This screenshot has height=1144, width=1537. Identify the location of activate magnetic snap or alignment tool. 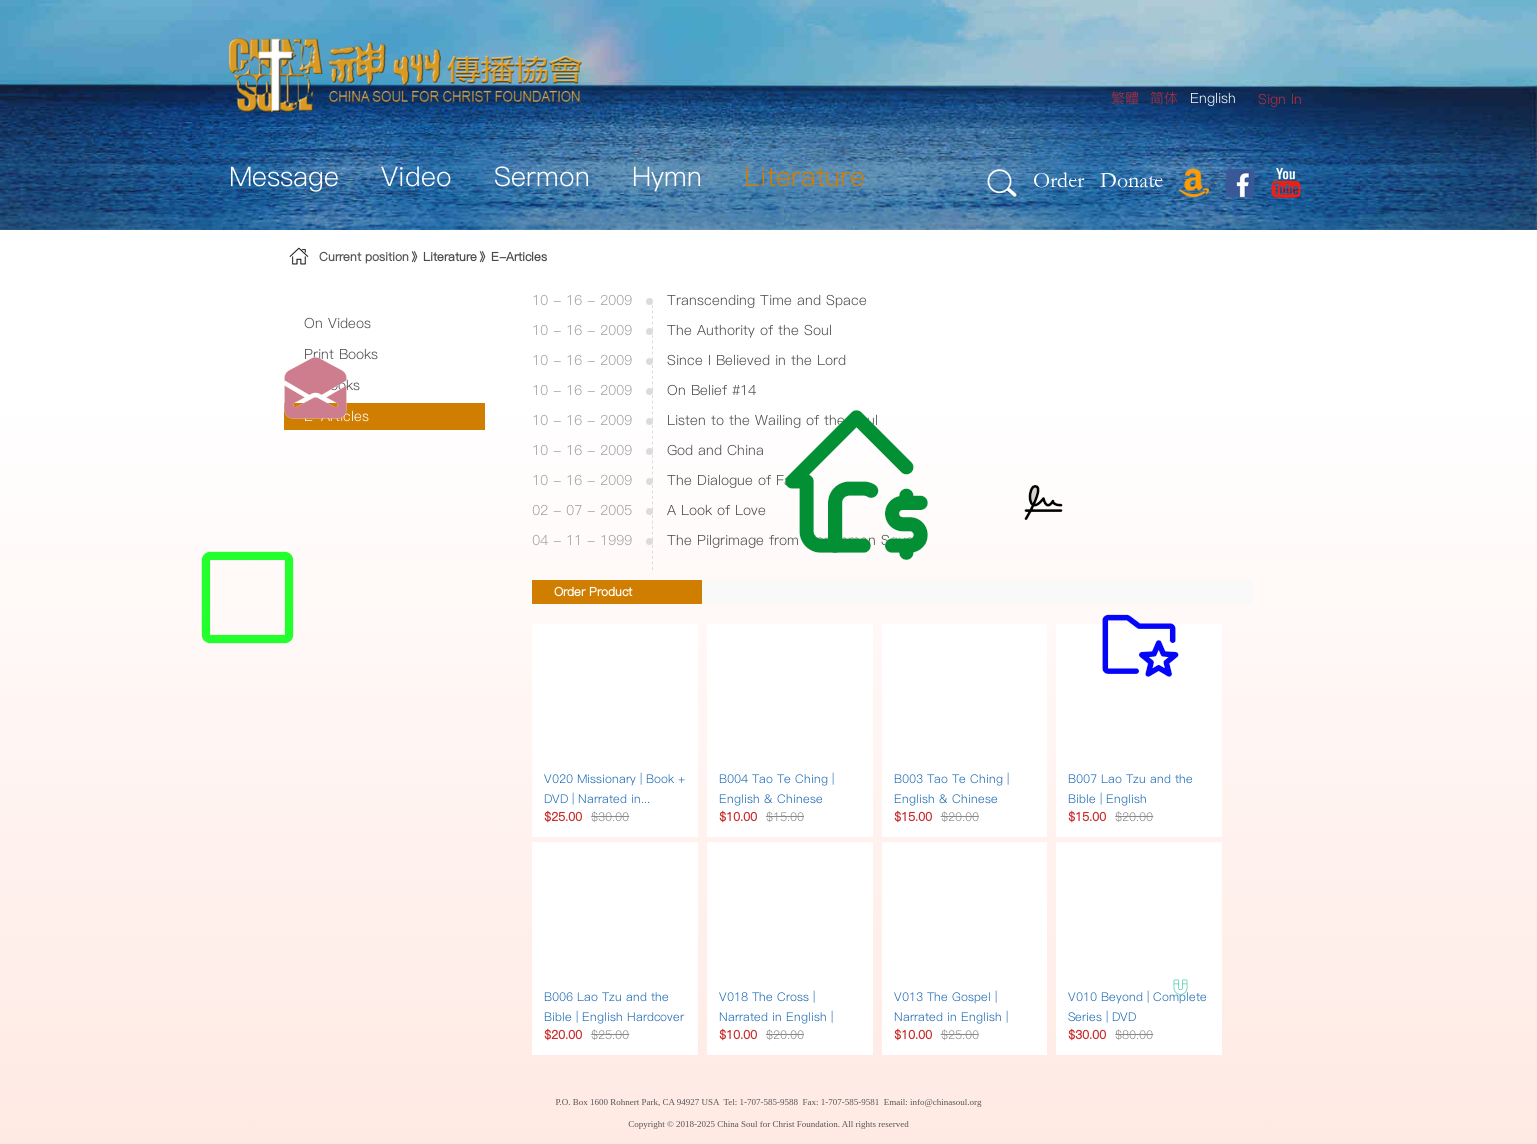
(1180, 986).